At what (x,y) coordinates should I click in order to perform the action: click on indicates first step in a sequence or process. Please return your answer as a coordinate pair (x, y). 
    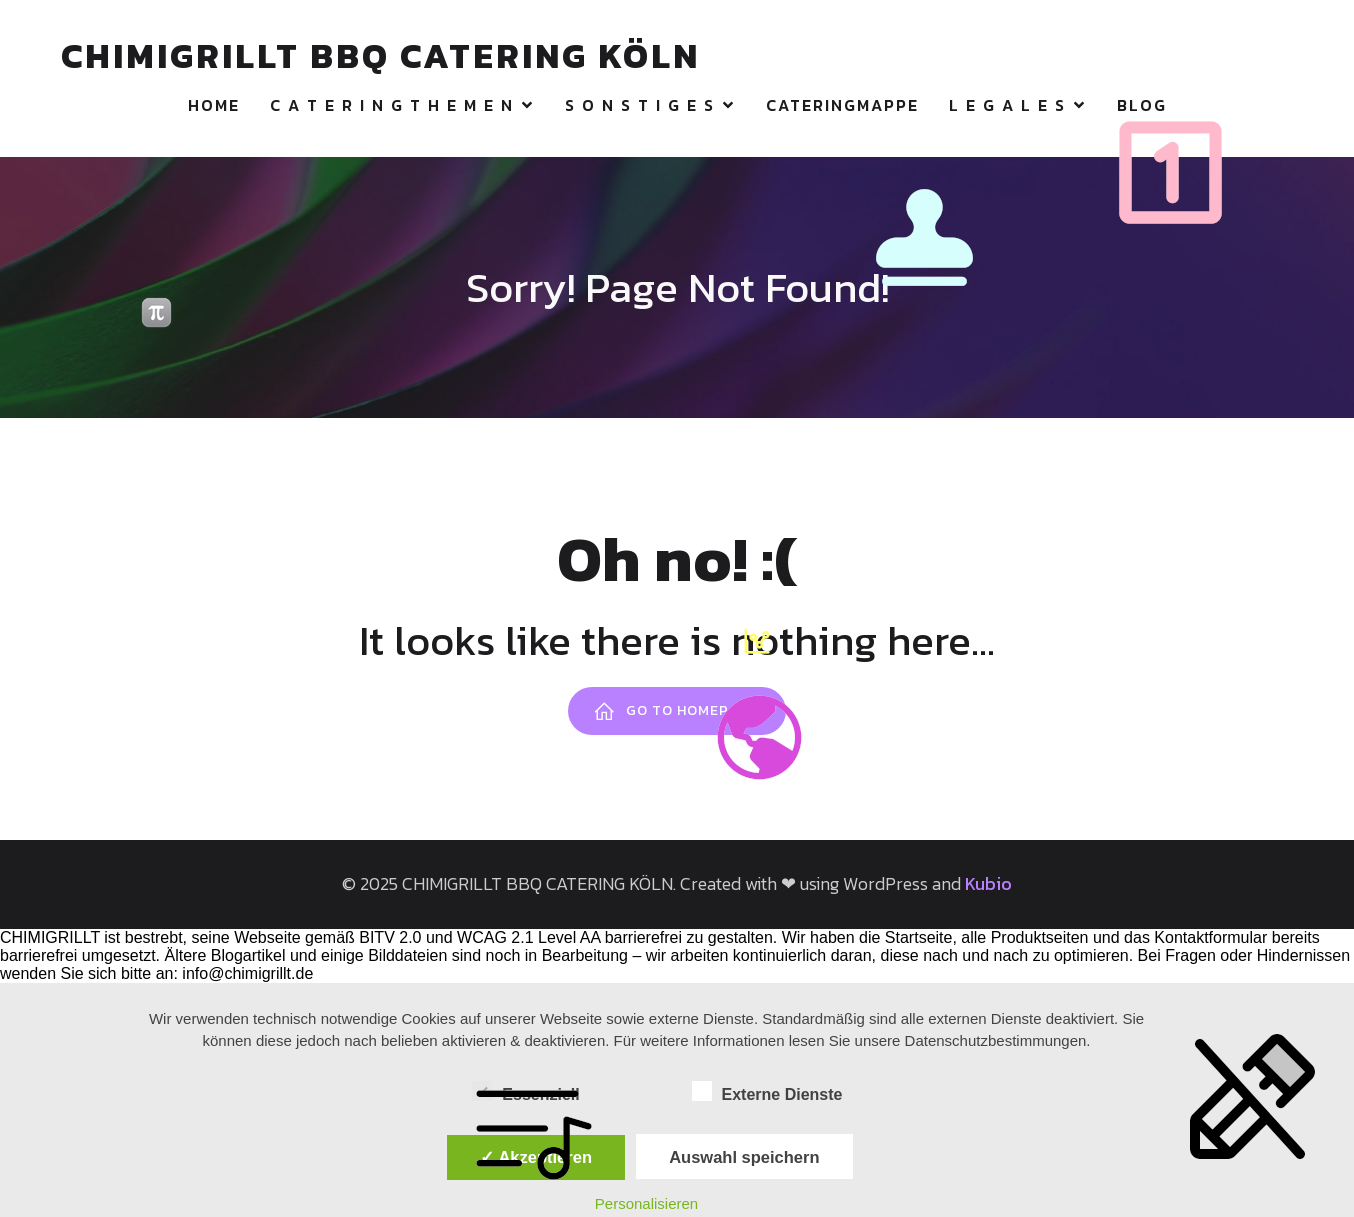
    Looking at the image, I should click on (1170, 172).